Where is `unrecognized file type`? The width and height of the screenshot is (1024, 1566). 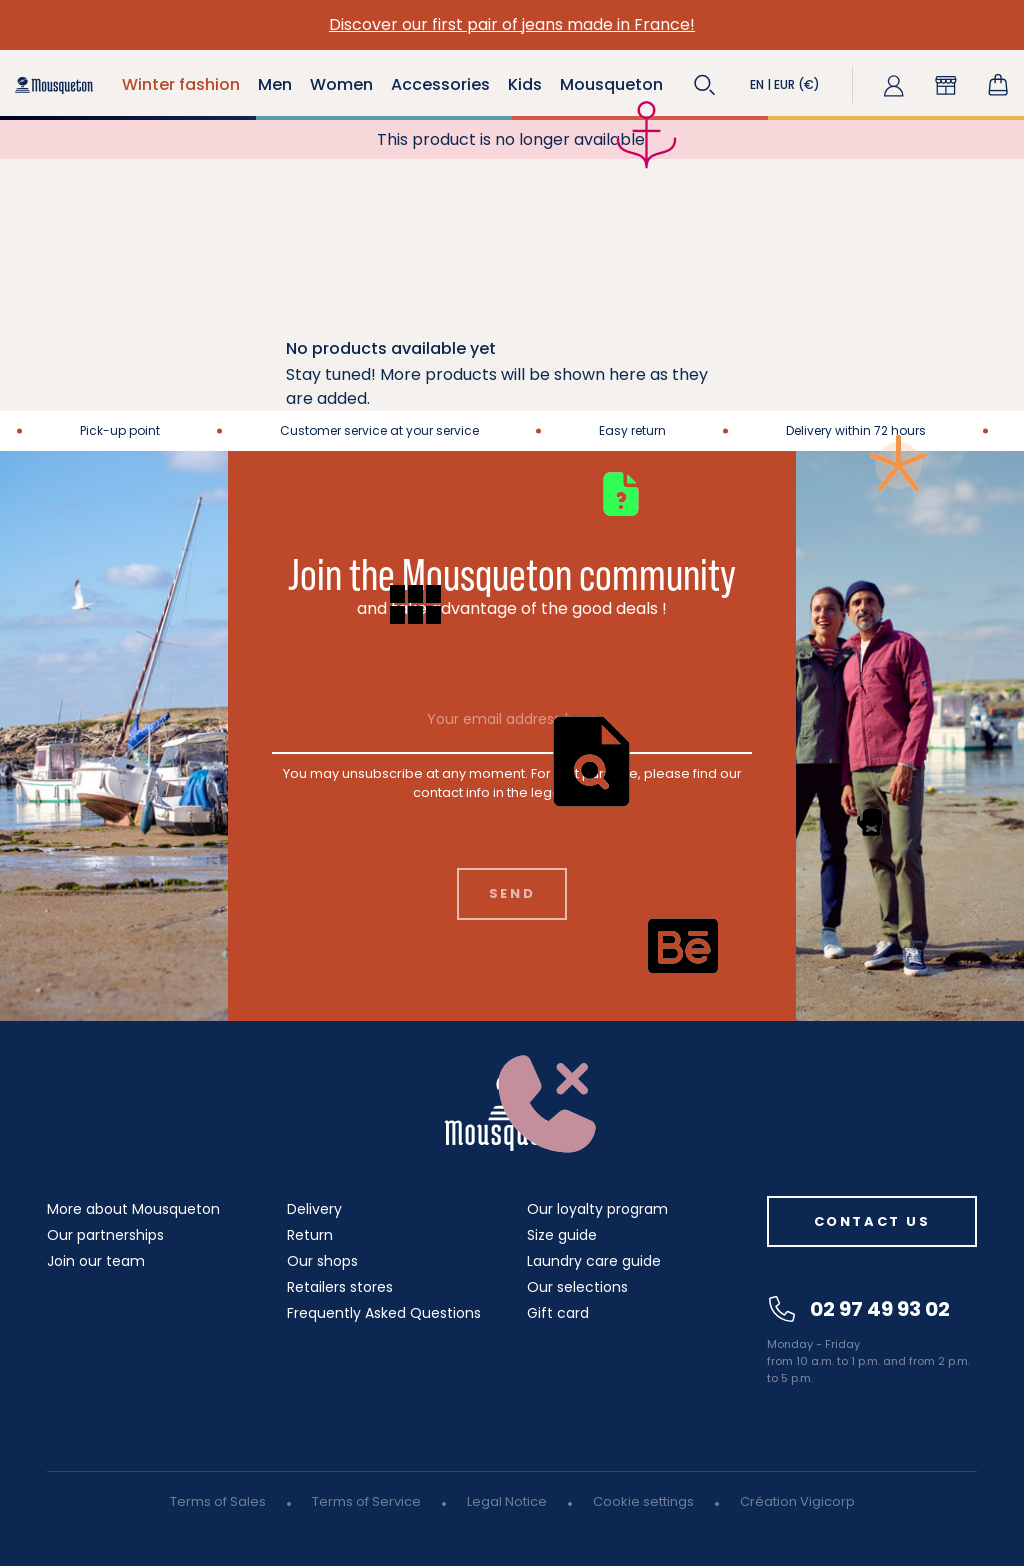
unrecognized file type is located at coordinates (621, 494).